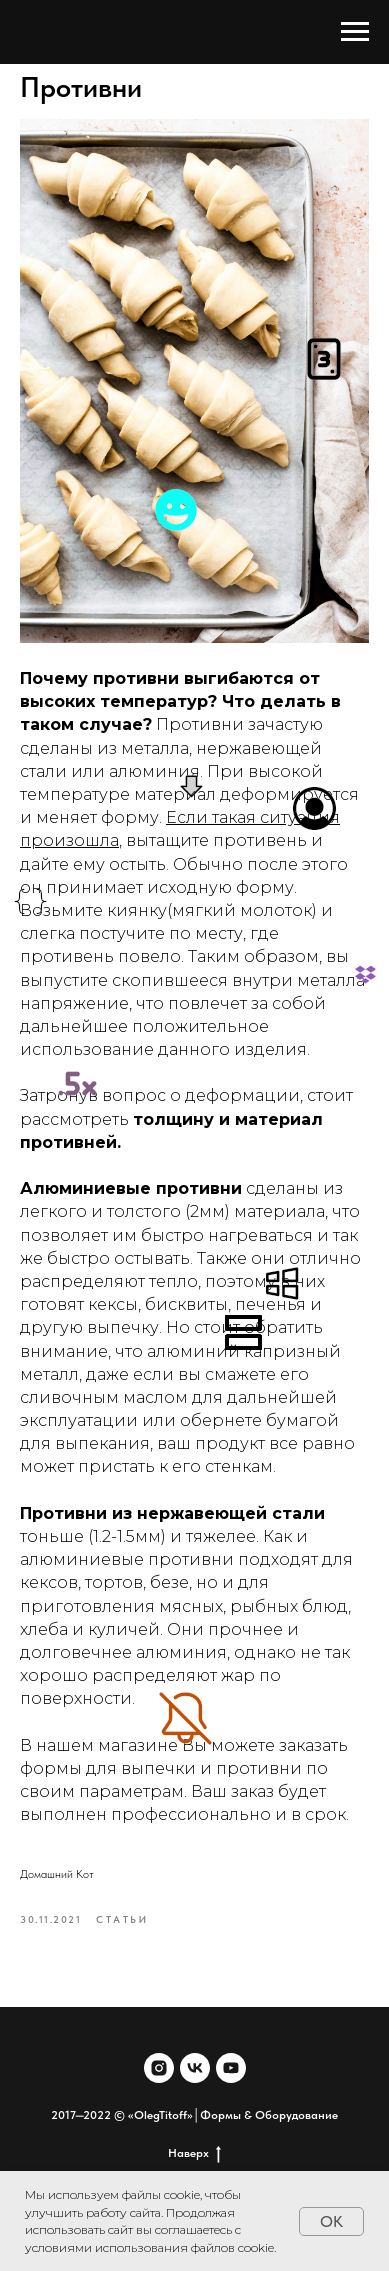  What do you see at coordinates (185, 1718) in the screenshot?
I see `mute notifications` at bounding box center [185, 1718].